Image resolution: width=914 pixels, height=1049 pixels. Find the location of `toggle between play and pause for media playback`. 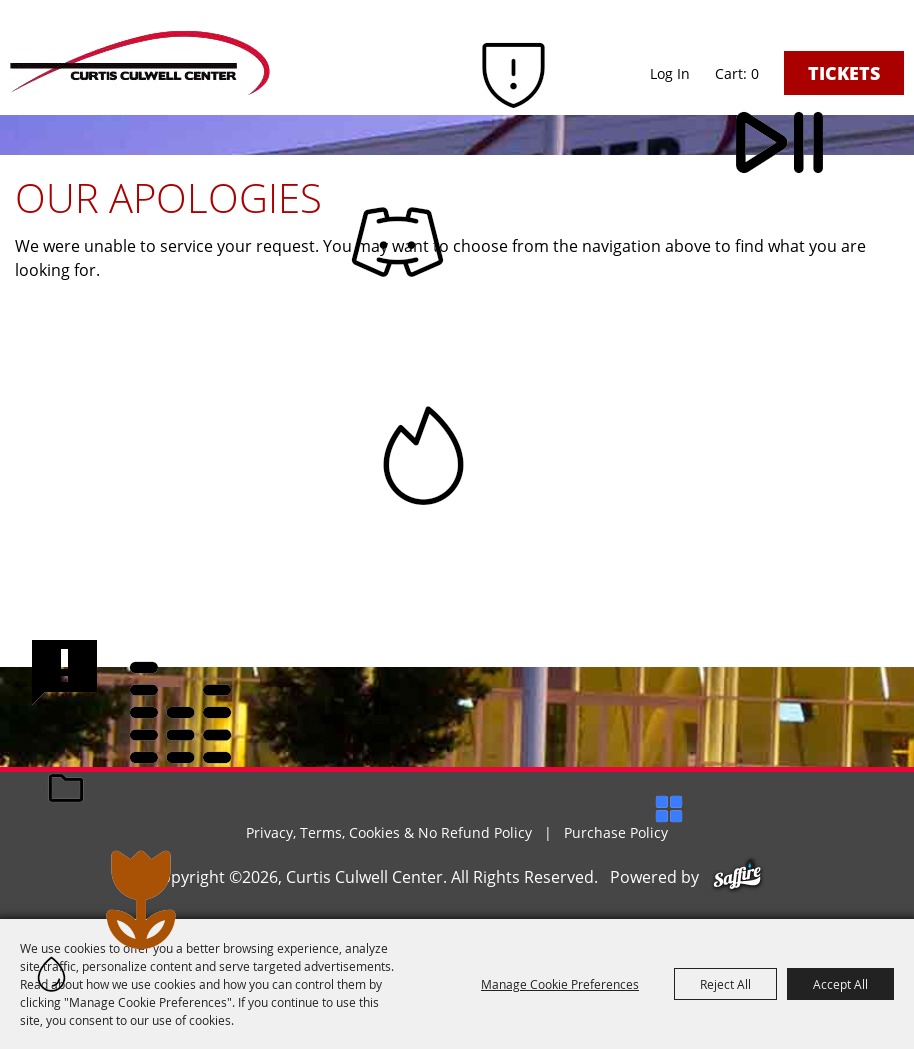

toggle between play and pause for media playback is located at coordinates (779, 142).